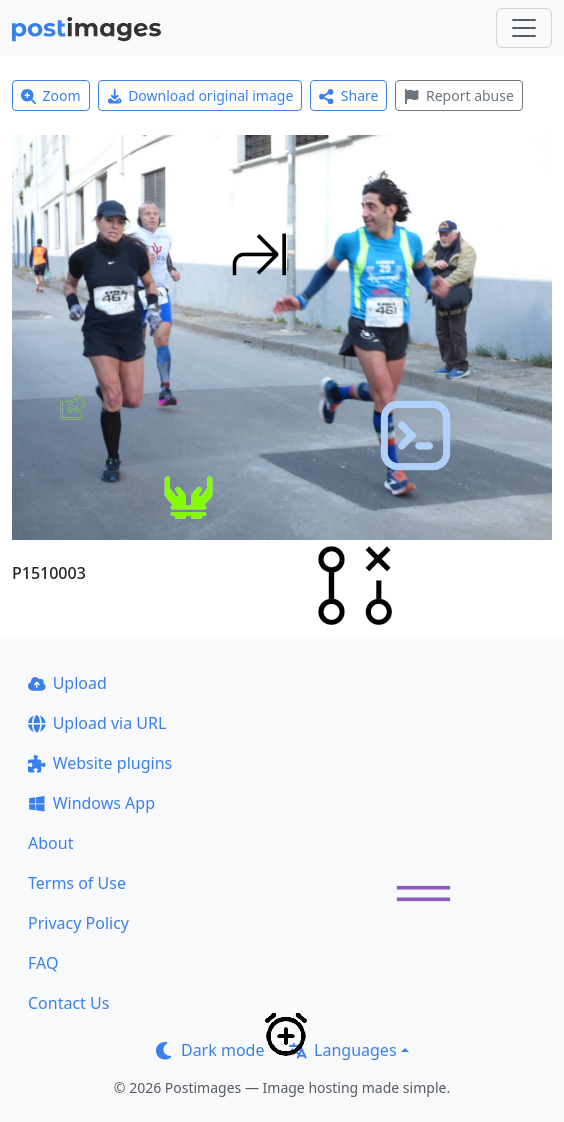 Image resolution: width=564 pixels, height=1122 pixels. Describe the element at coordinates (255, 252) in the screenshot. I see `move cursor to next tab stop` at that location.